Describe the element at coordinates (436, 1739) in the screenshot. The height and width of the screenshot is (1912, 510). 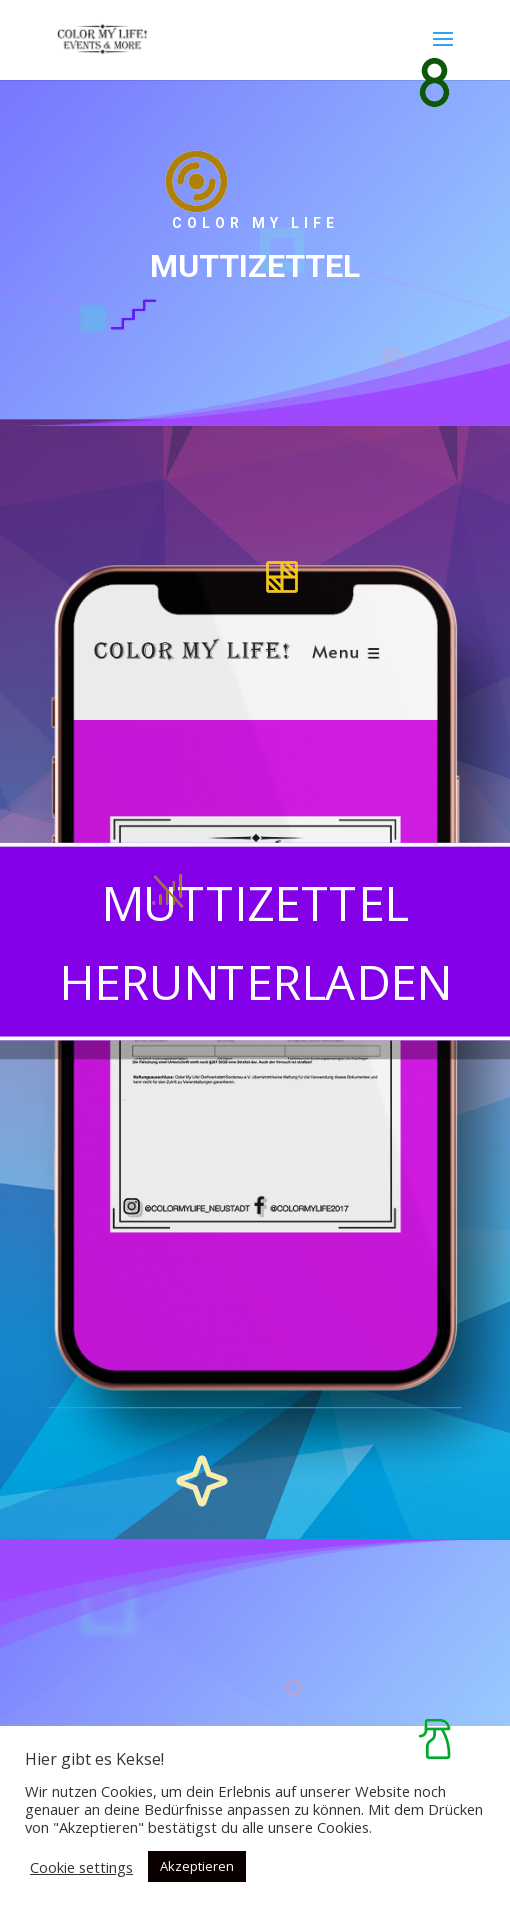
I see `access cleaning or household tools` at that location.